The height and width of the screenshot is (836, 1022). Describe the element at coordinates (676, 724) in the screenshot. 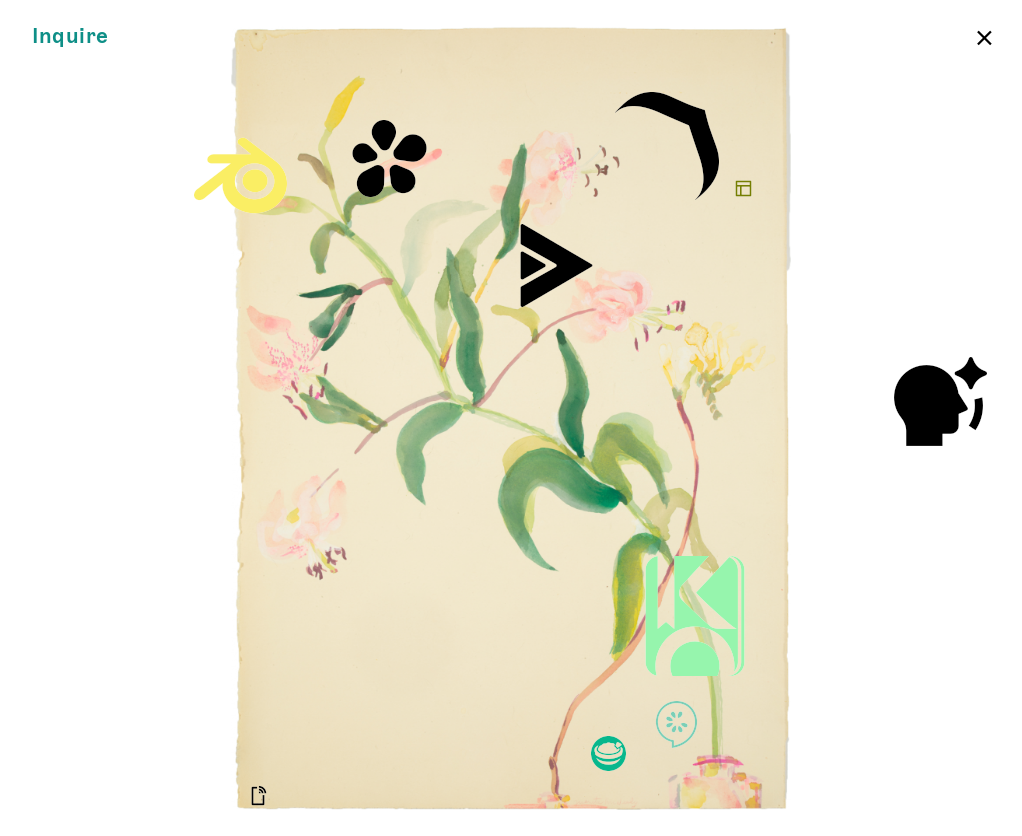

I see `cucumber testing framework logo` at that location.